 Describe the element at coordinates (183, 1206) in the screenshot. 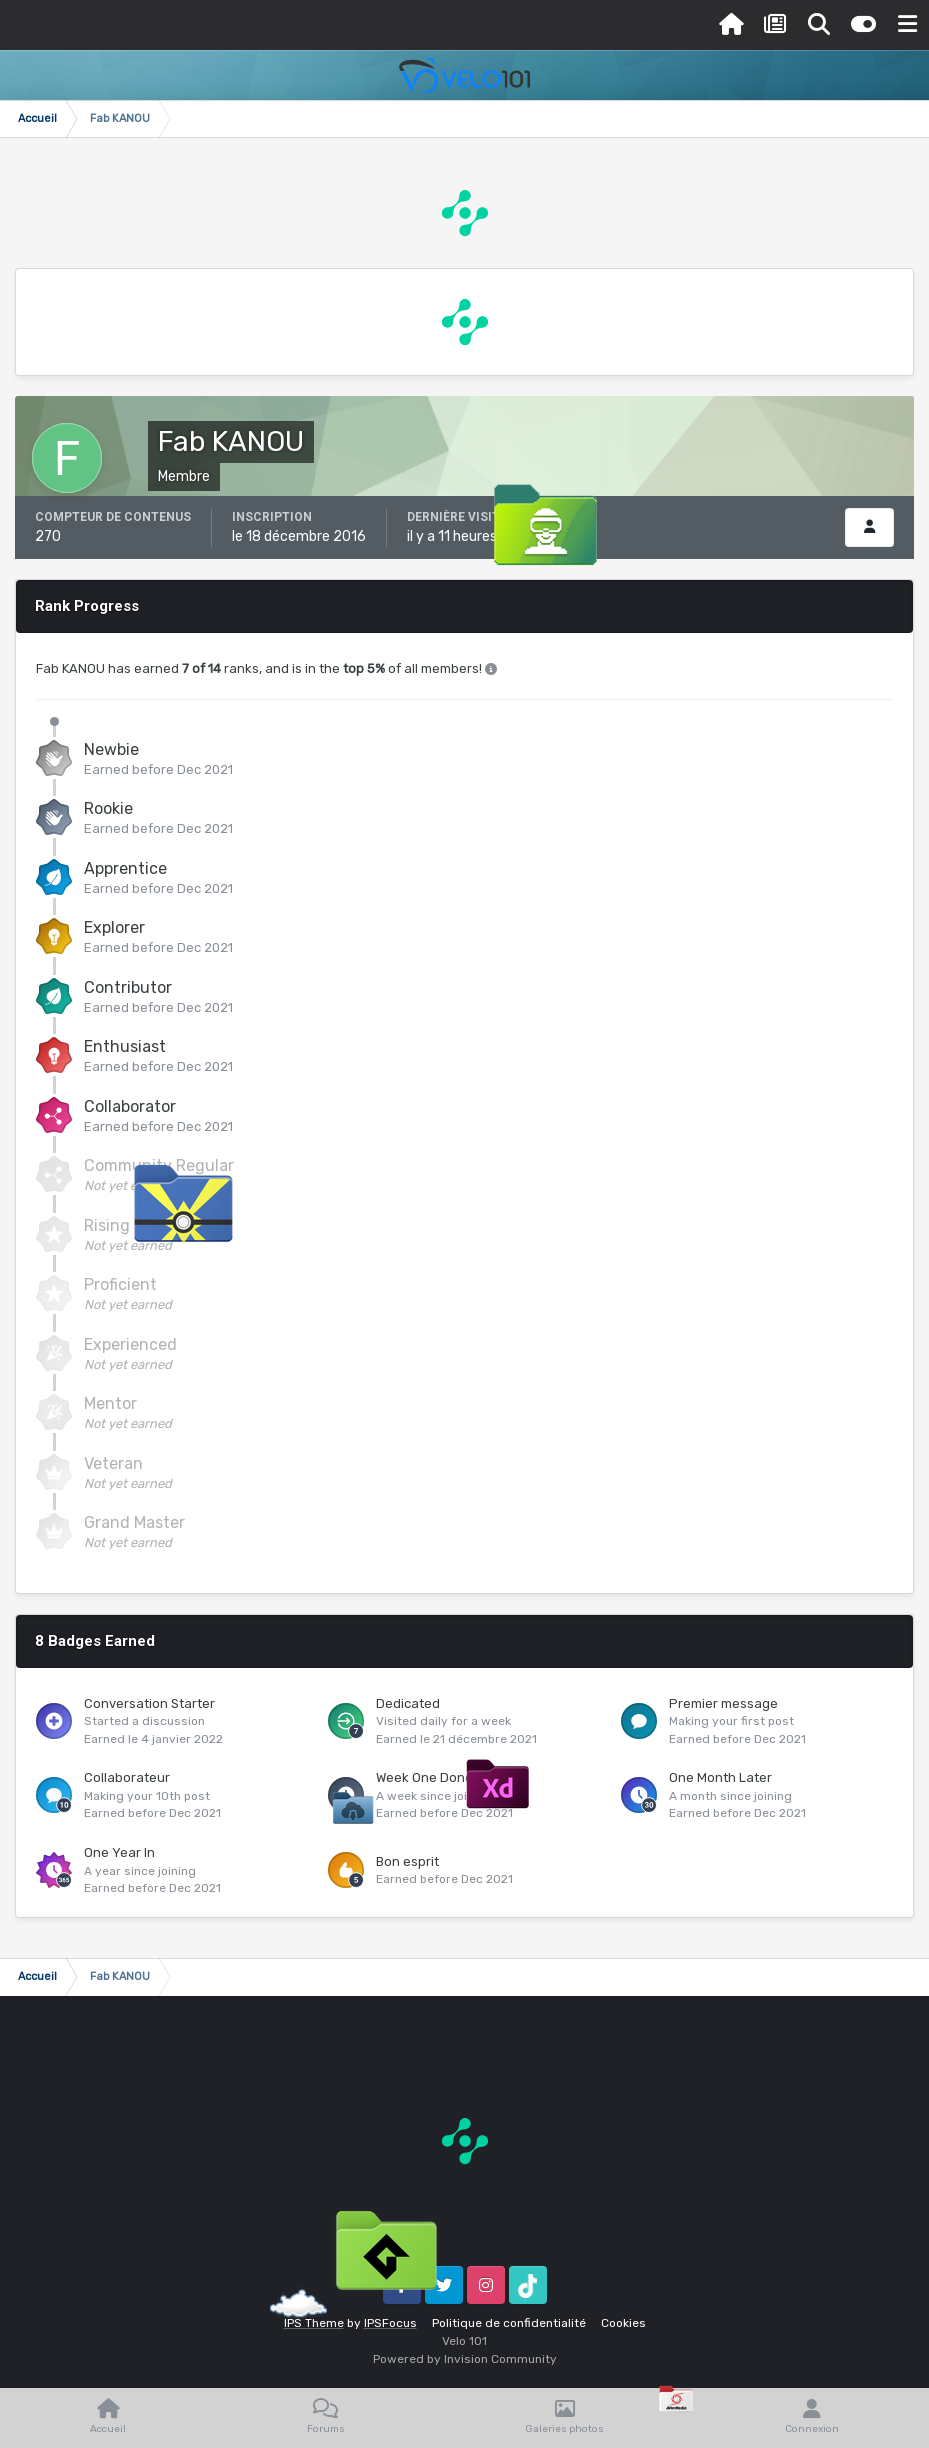

I see `open pokémon quick ball themed folder` at that location.